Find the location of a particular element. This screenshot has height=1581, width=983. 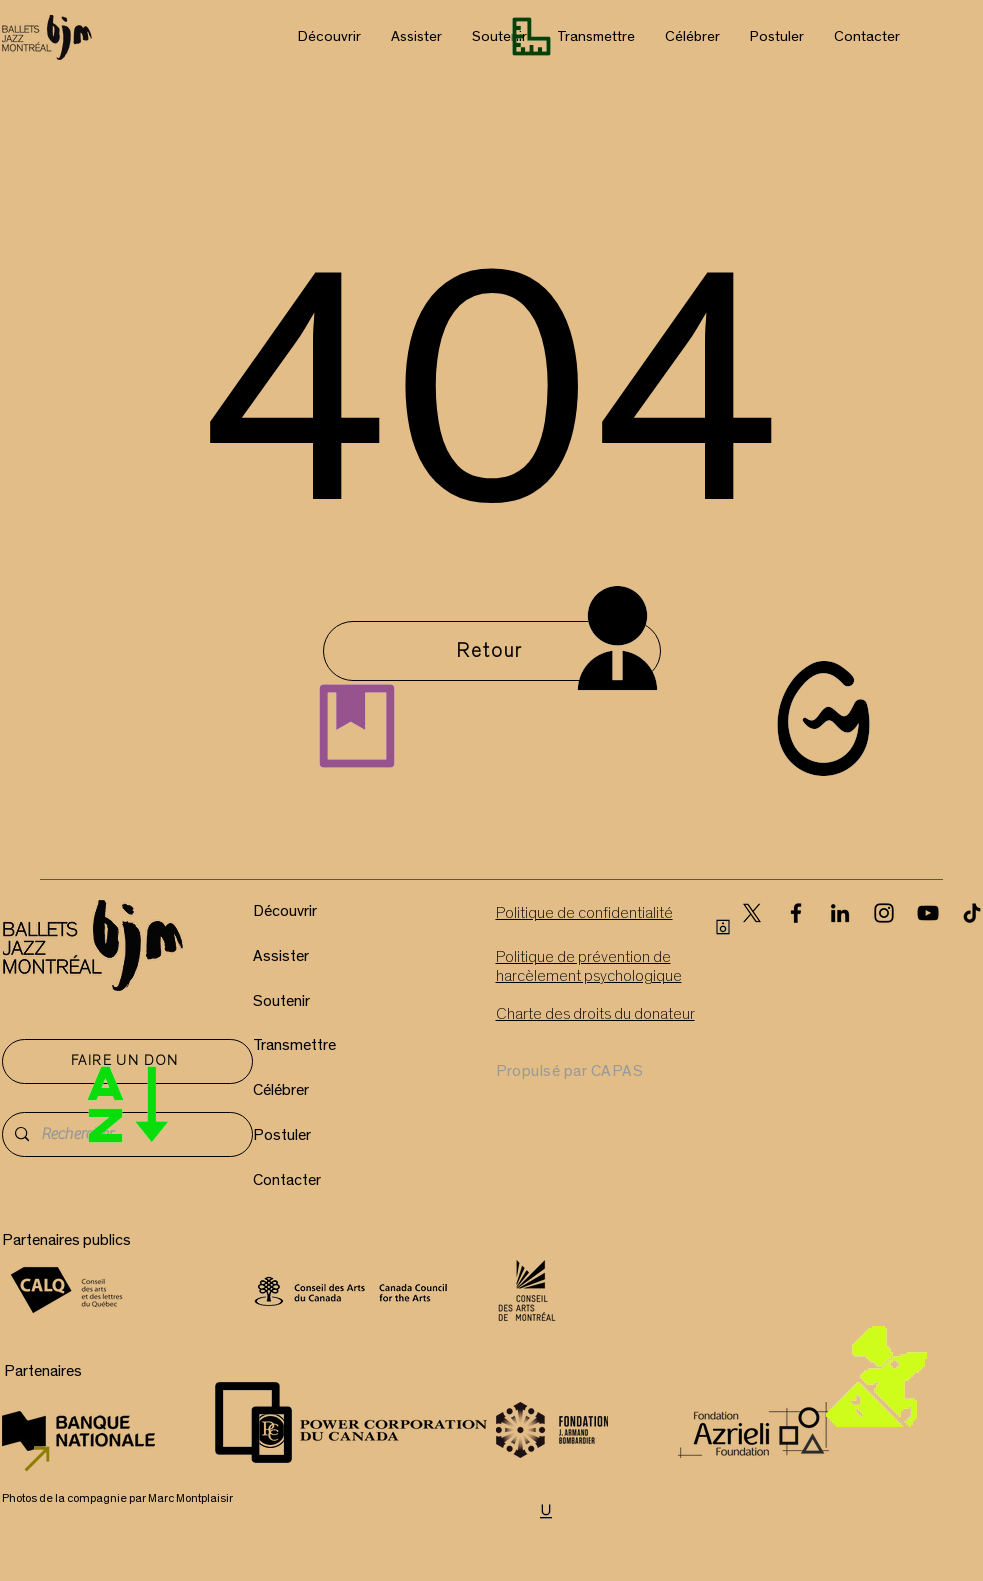

view your profile is located at coordinates (617, 640).